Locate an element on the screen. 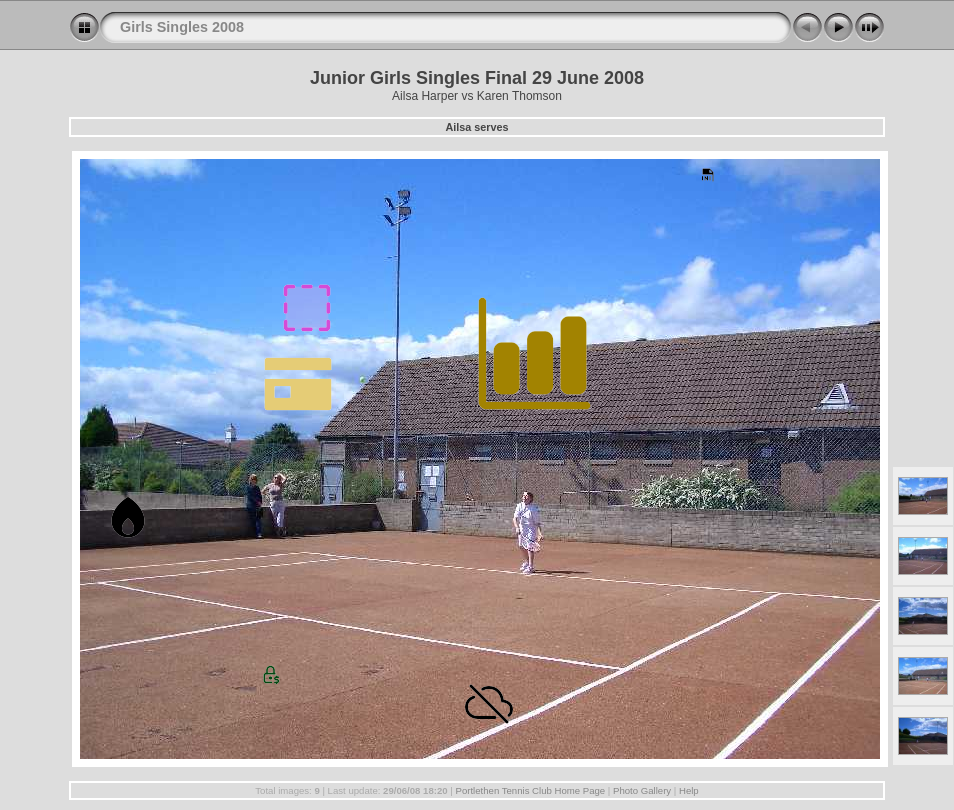  view analytics or statistics is located at coordinates (534, 353).